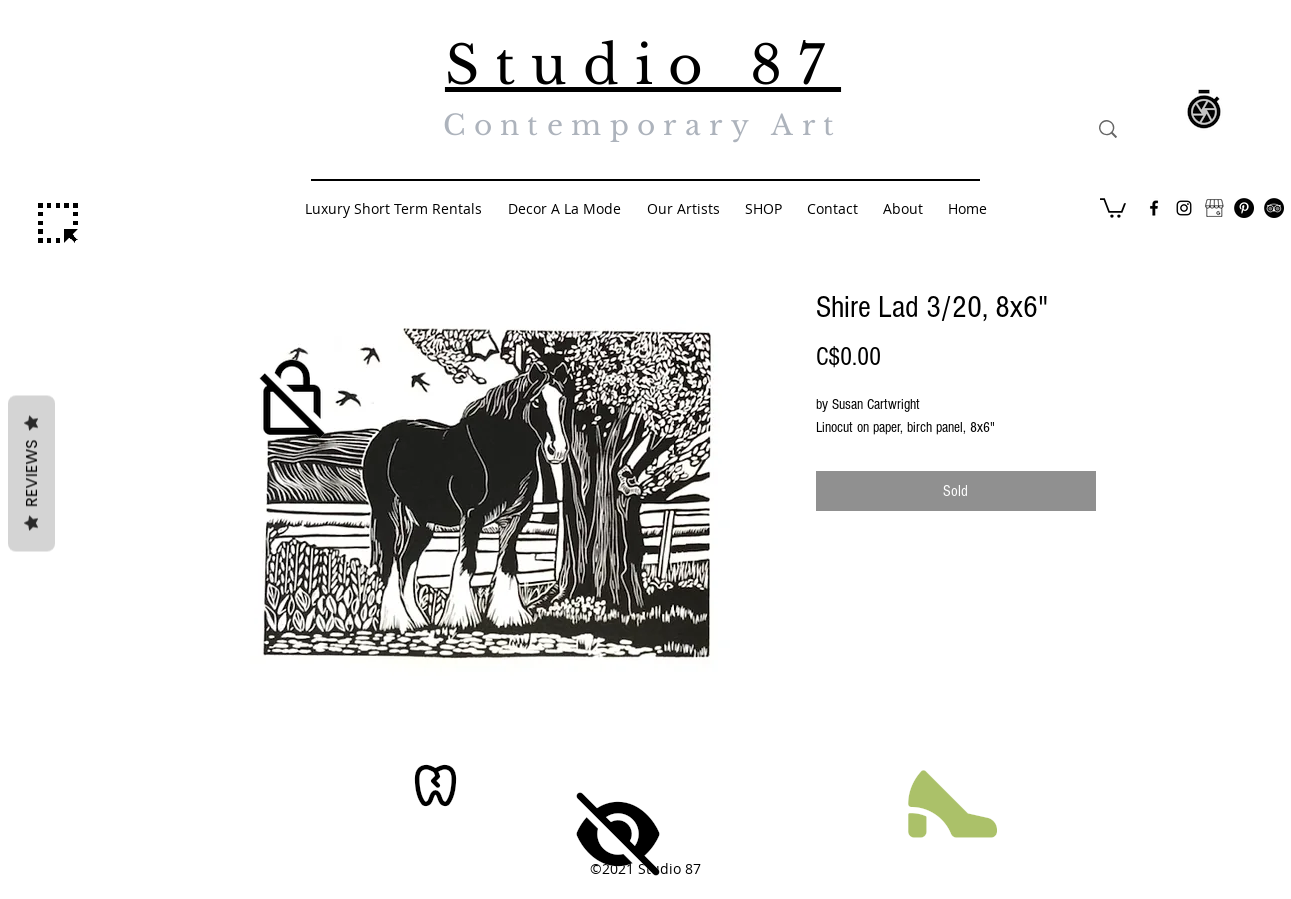 This screenshot has height=899, width=1291. What do you see at coordinates (58, 223) in the screenshot?
I see `select or highlight an area` at bounding box center [58, 223].